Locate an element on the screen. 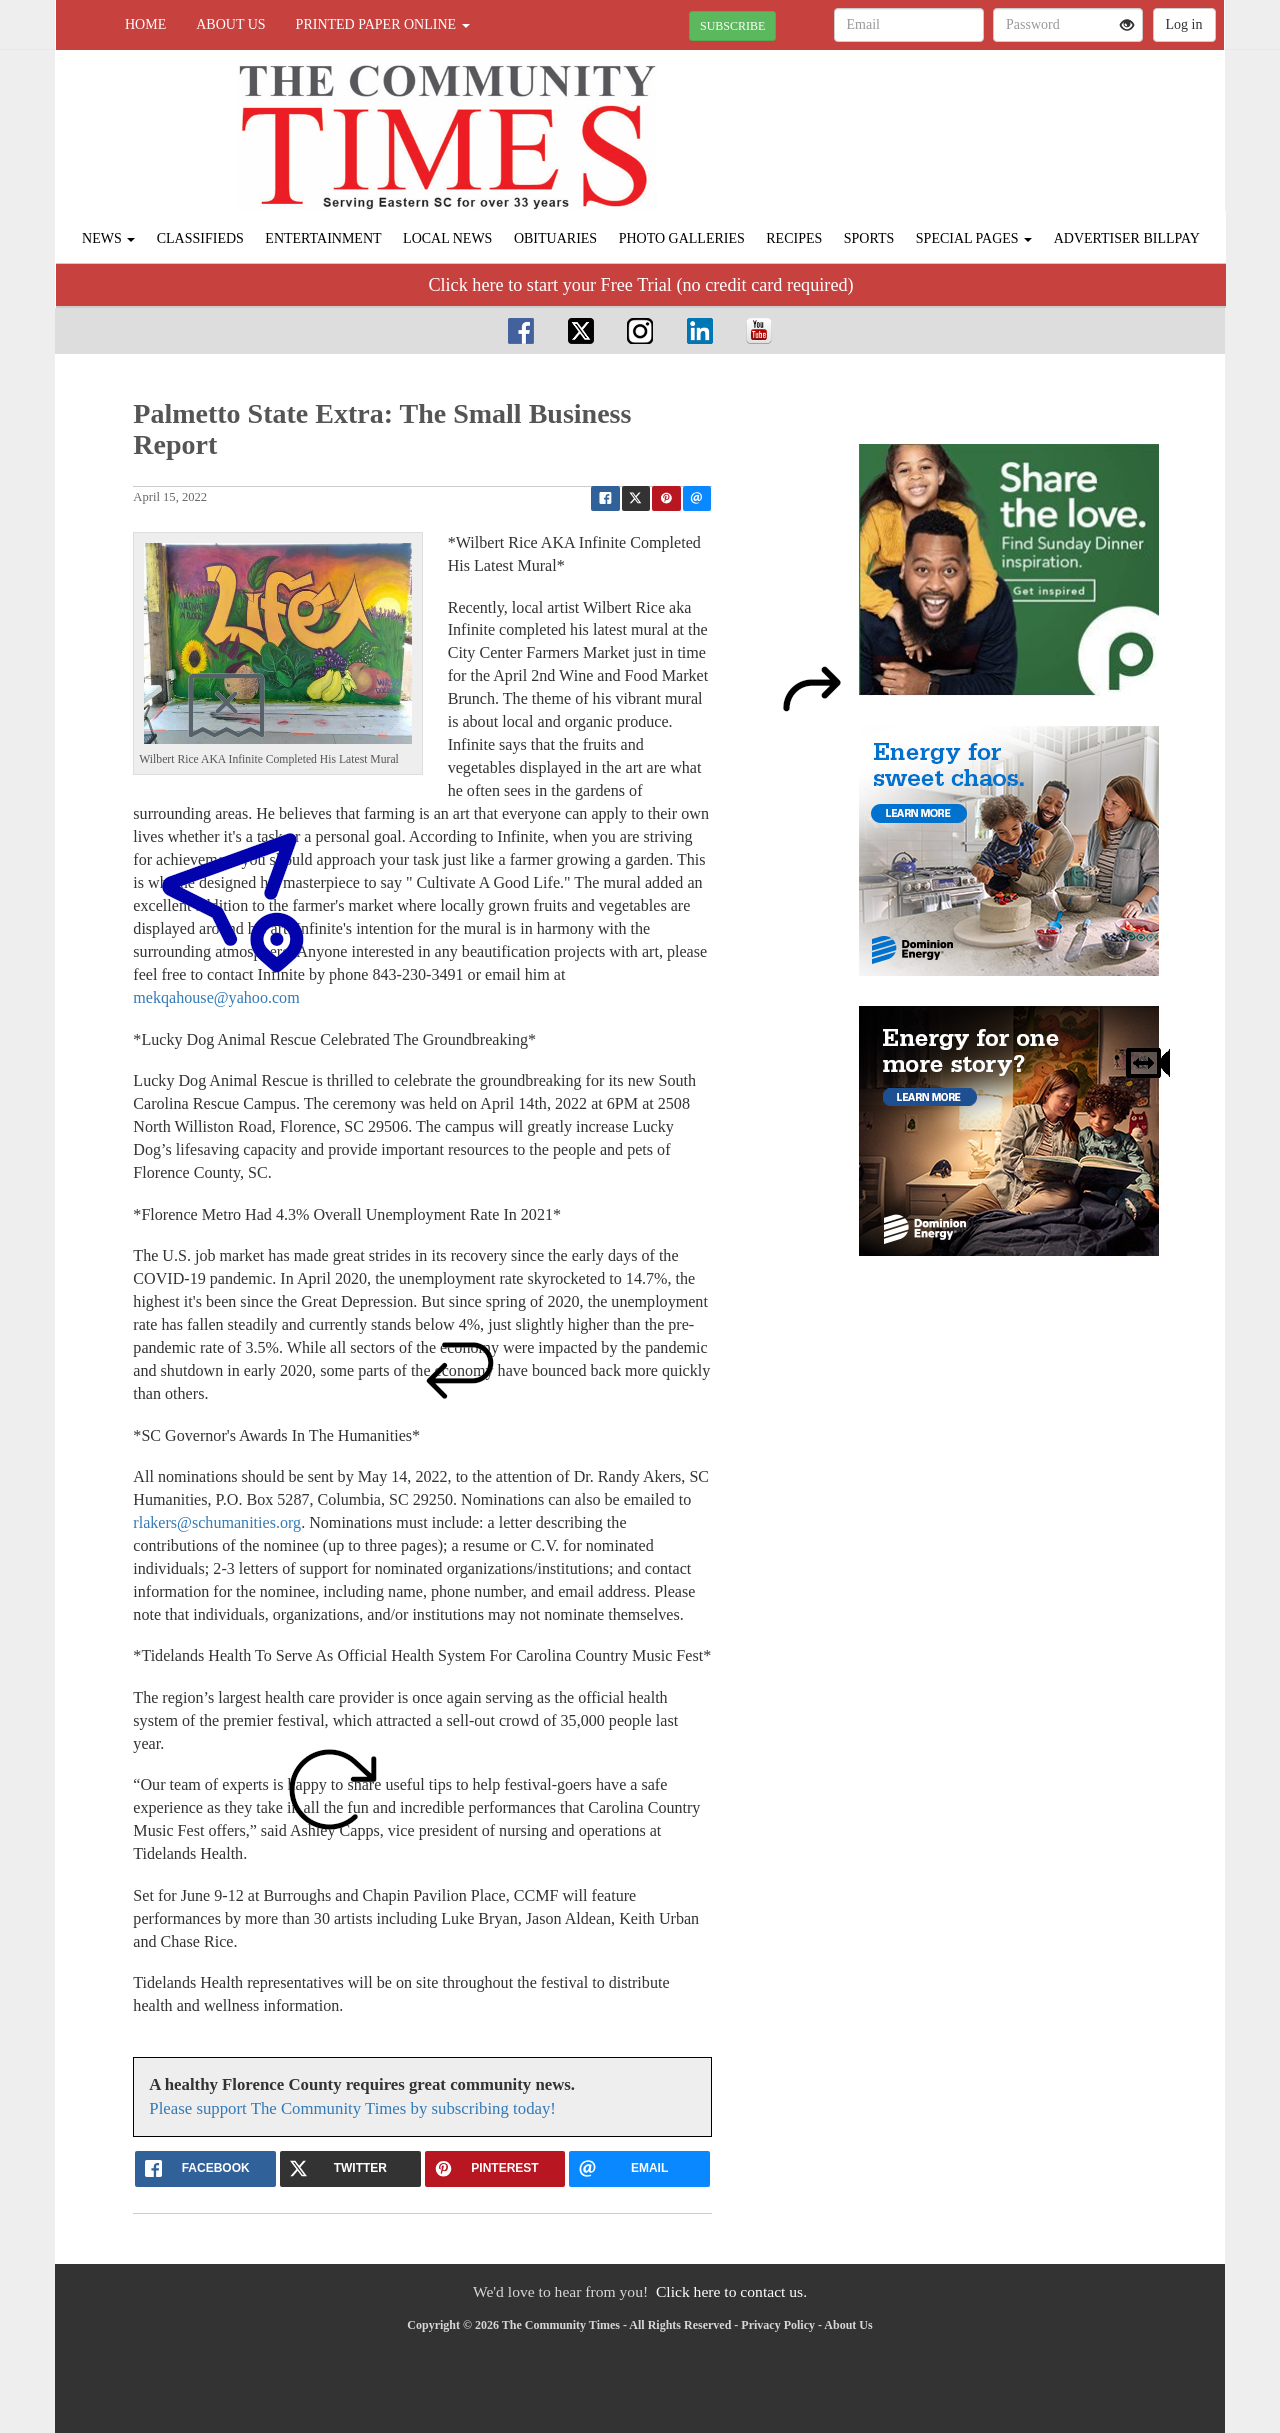 This screenshot has height=2433, width=1280. send current location is located at coordinates (230, 899).